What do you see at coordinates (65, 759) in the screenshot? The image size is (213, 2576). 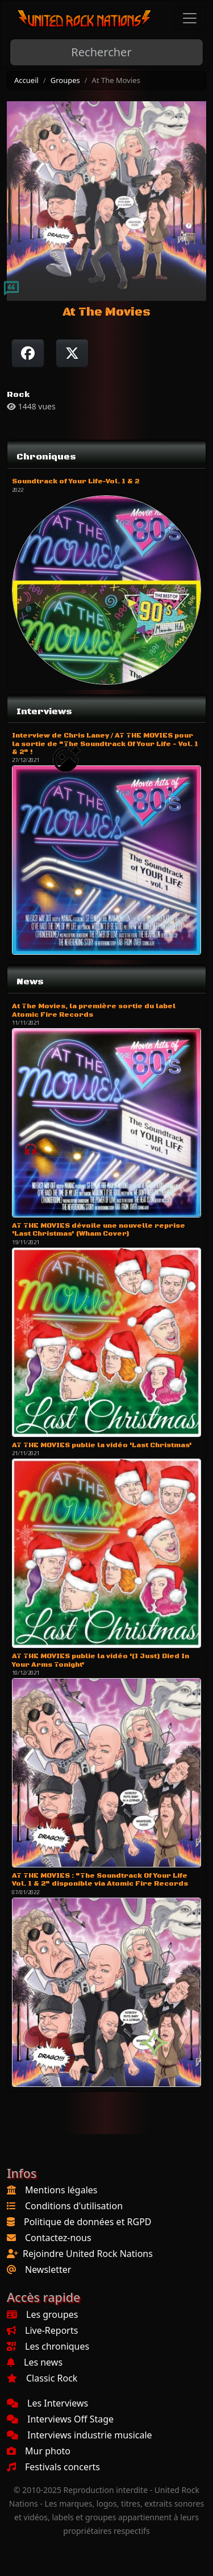 I see `generate ai-enhanced image` at bounding box center [65, 759].